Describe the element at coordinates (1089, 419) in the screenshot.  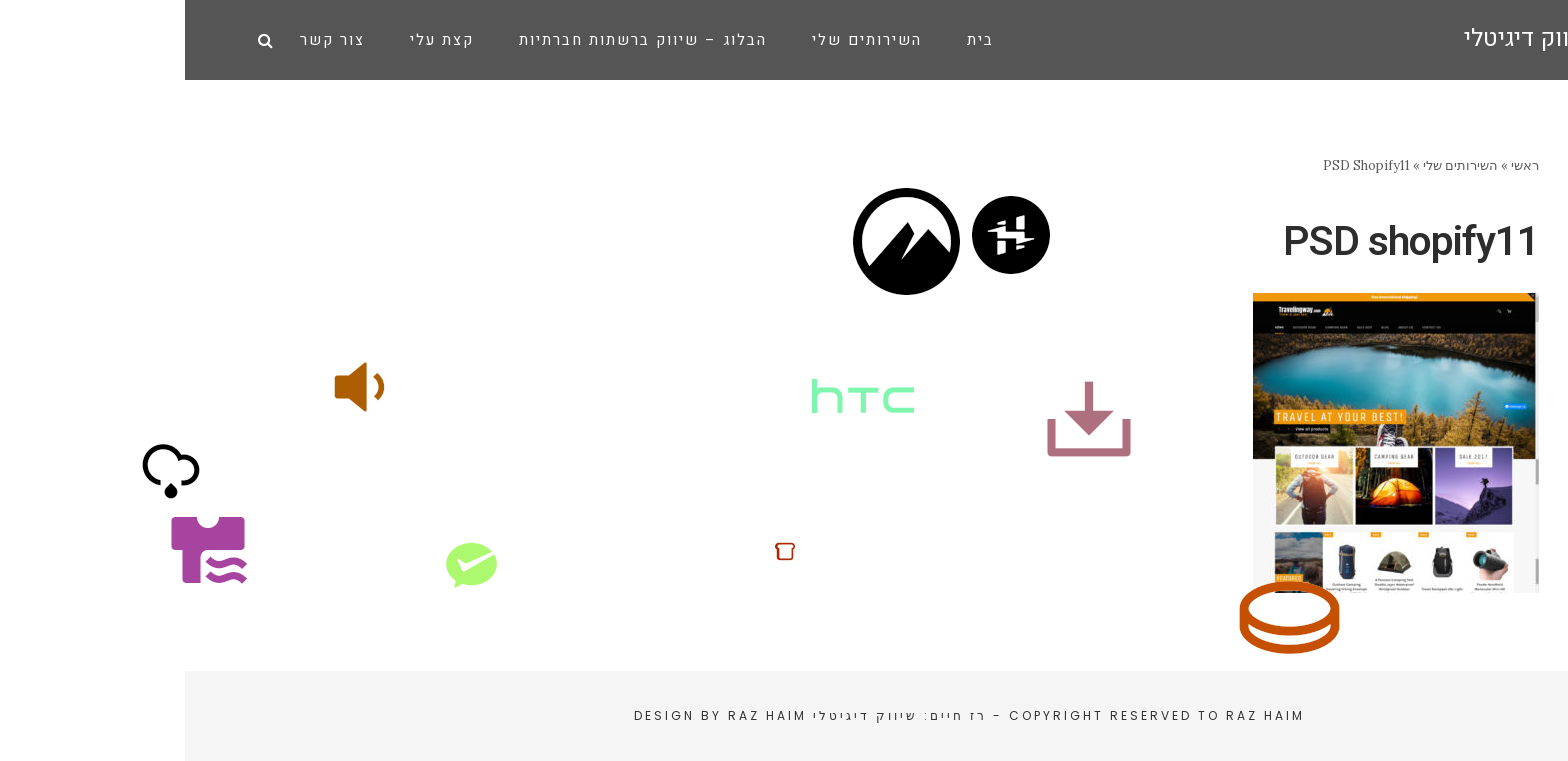
I see `download a file to your device` at that location.